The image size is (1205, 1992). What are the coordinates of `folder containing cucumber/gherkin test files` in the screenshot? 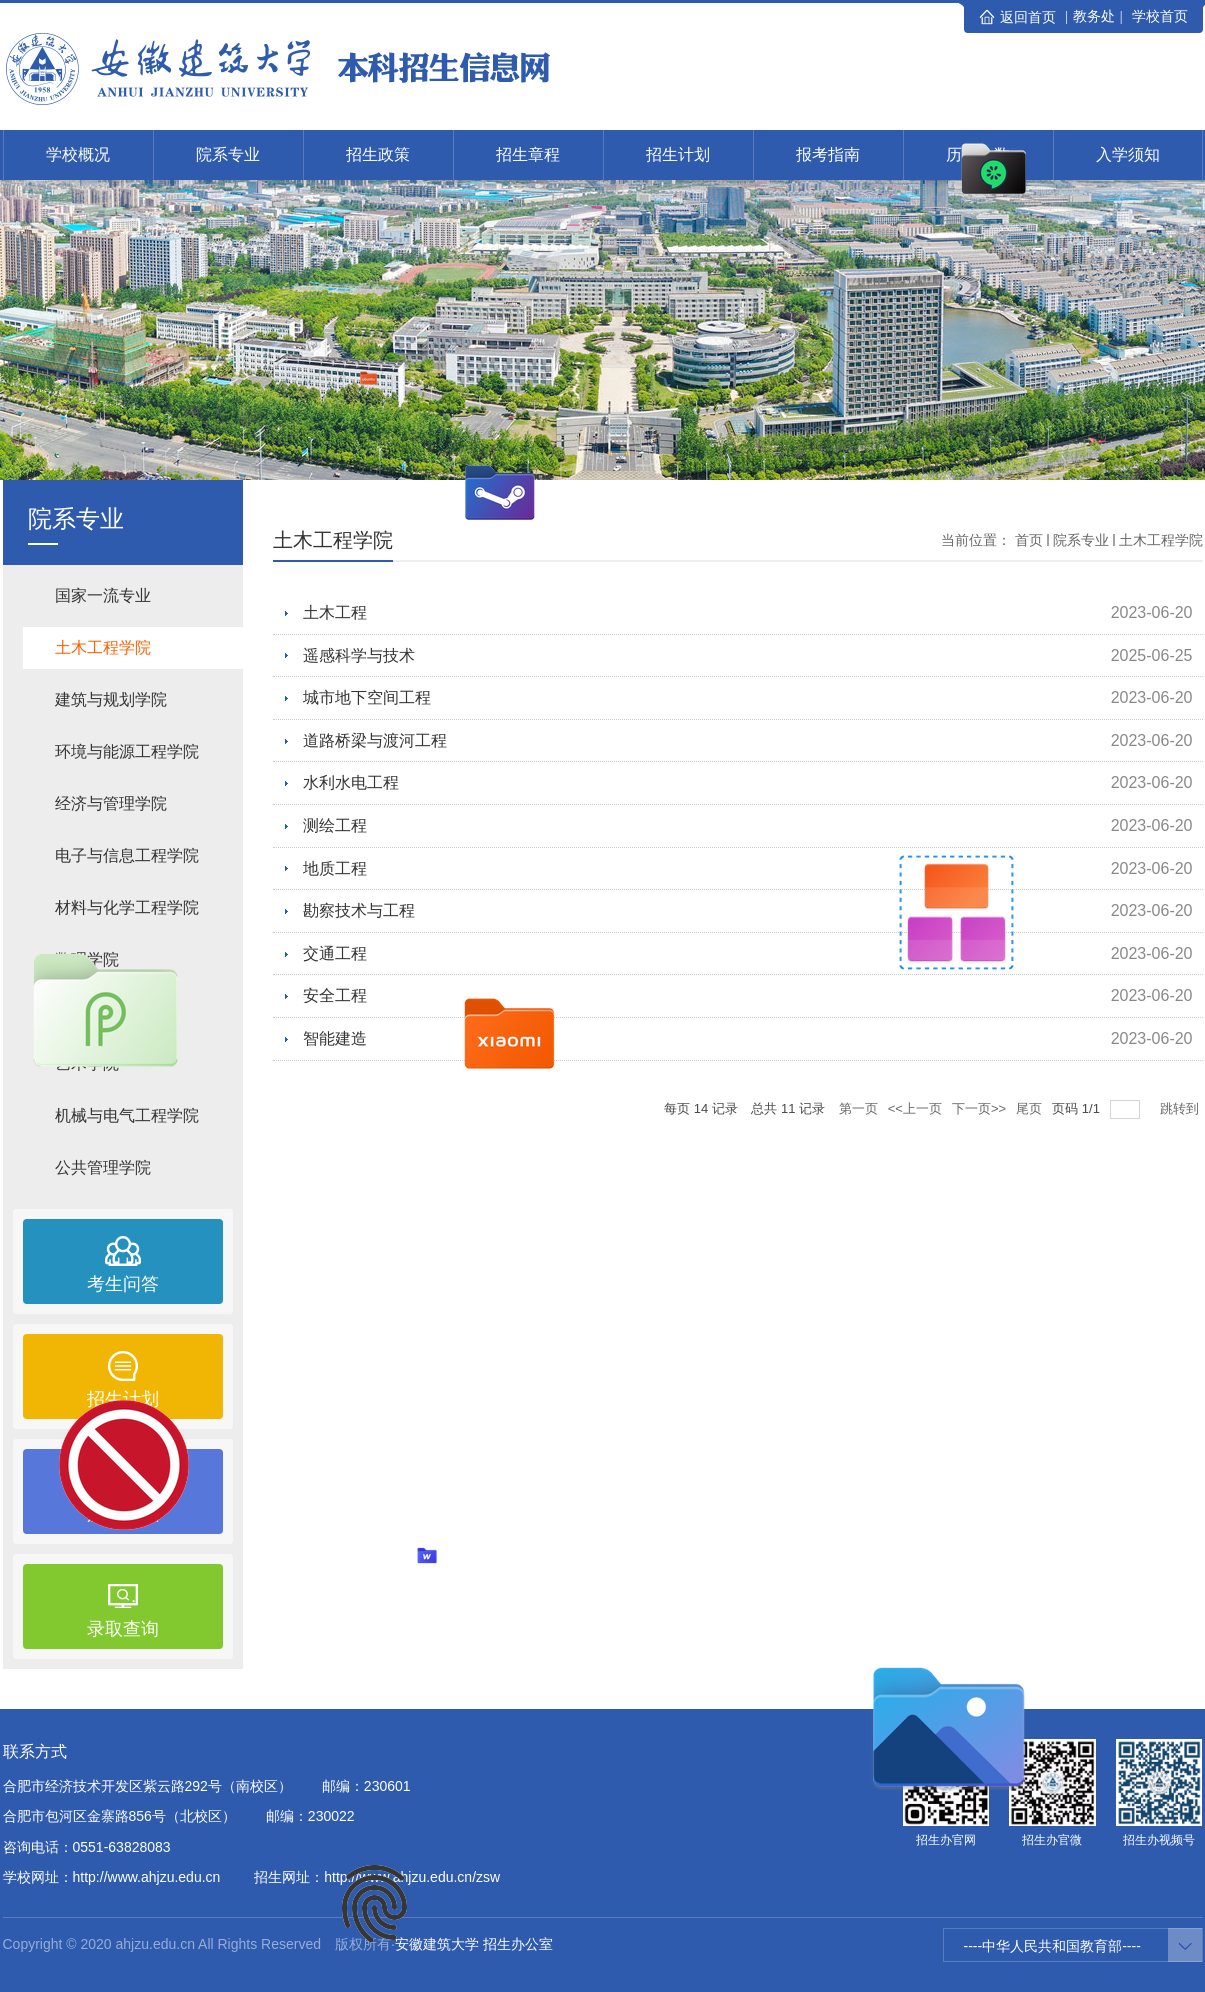 It's located at (993, 170).